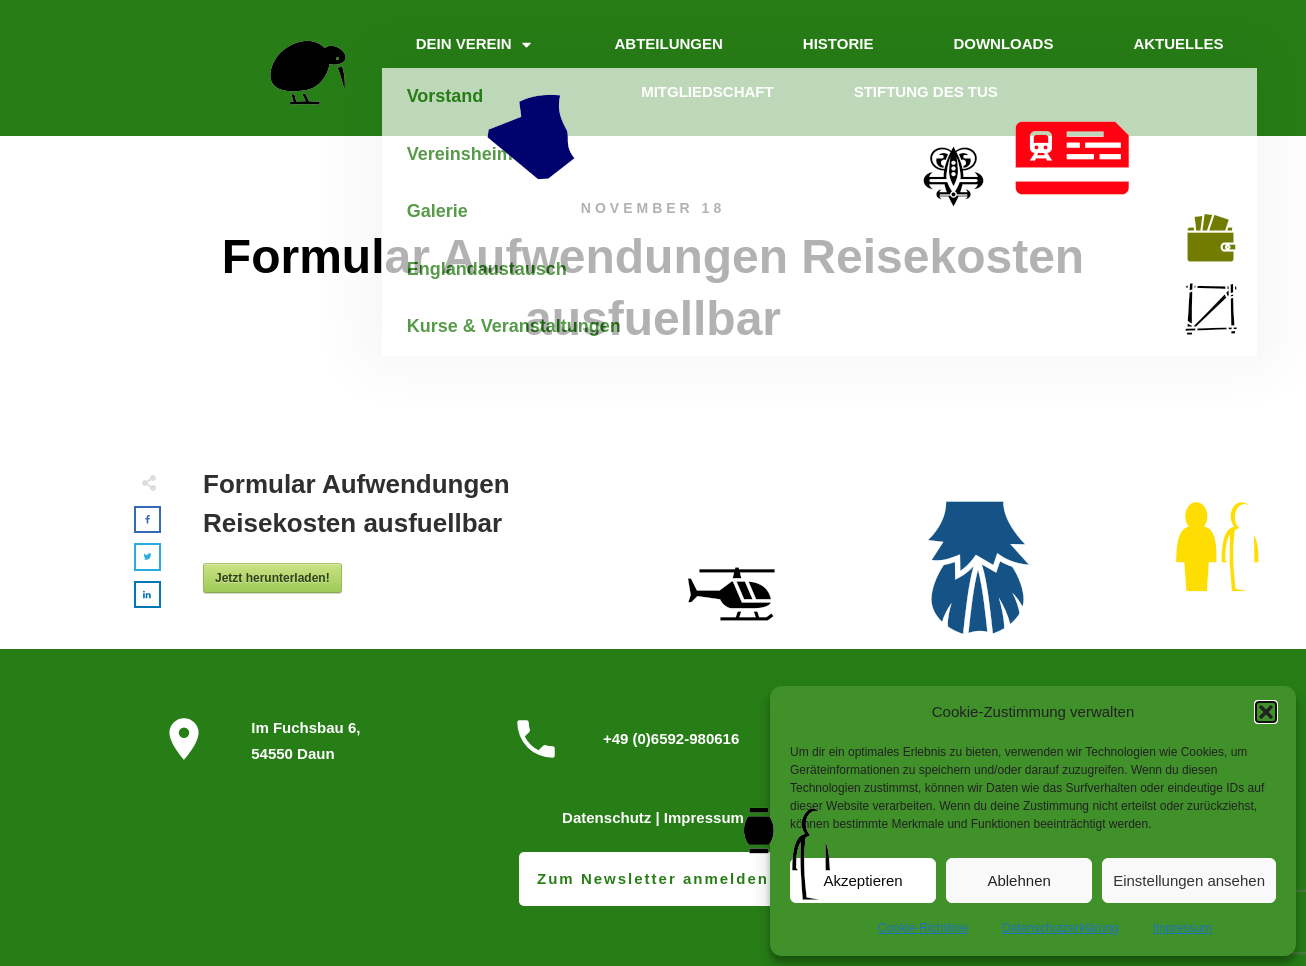 This screenshot has width=1306, height=966. Describe the element at coordinates (978, 568) in the screenshot. I see `indicates horse or equine-related content` at that location.